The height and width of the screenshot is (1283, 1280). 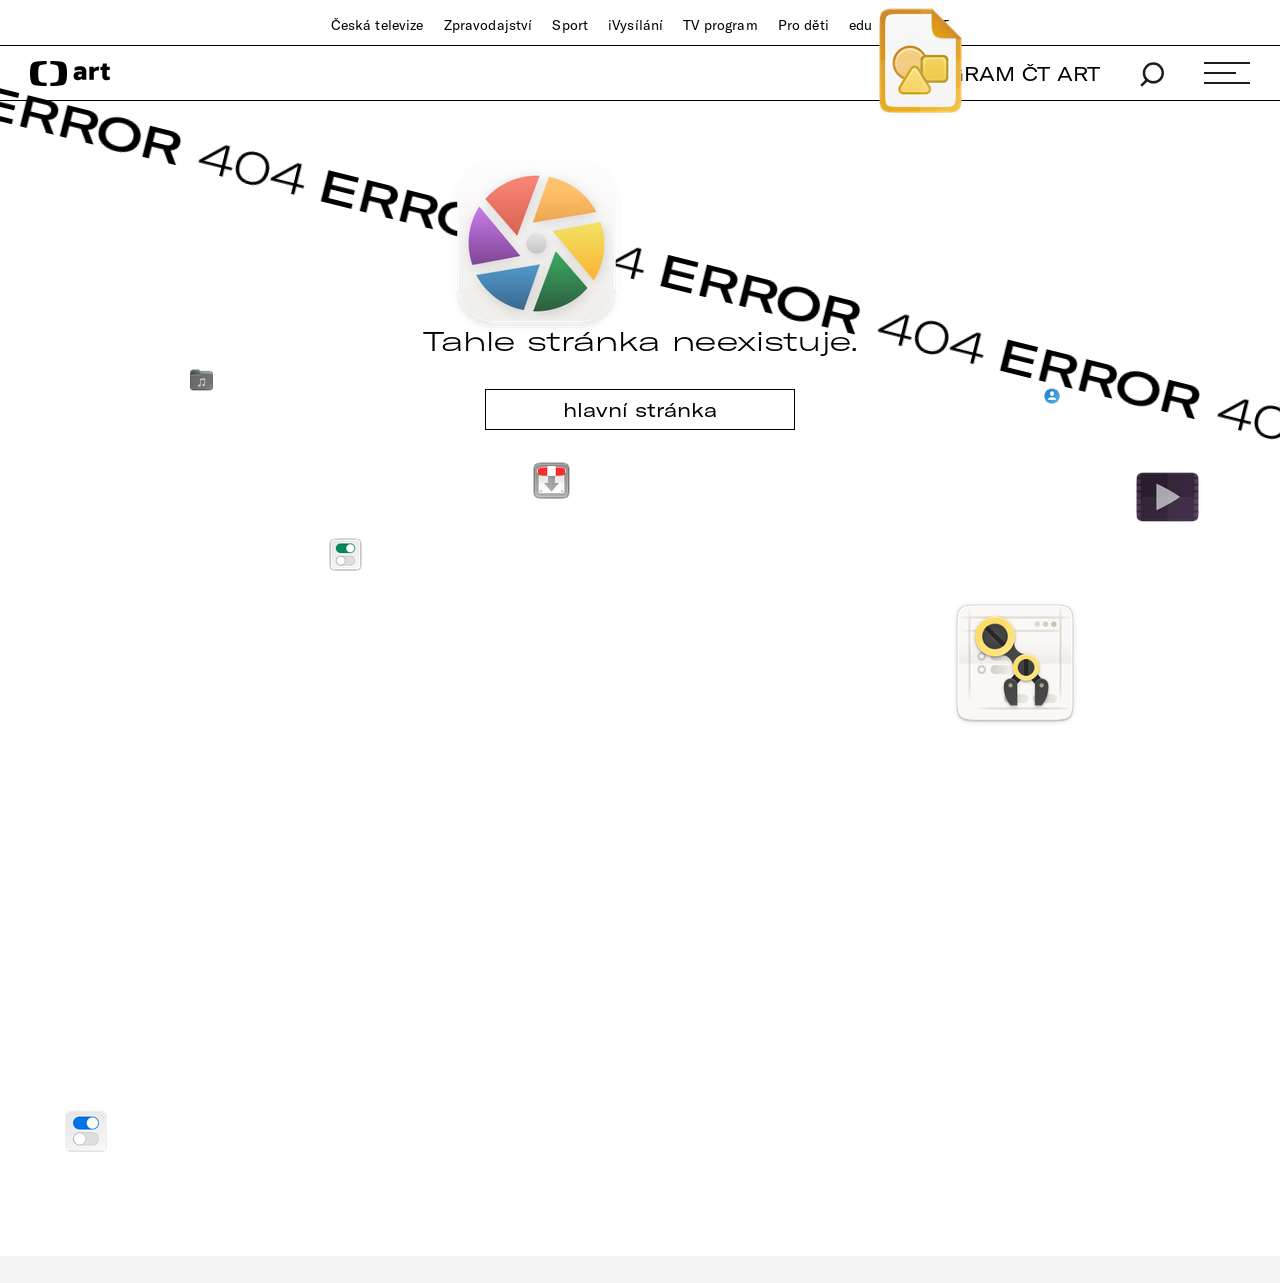 I want to click on open an opendocument graphics template file, so click(x=920, y=60).